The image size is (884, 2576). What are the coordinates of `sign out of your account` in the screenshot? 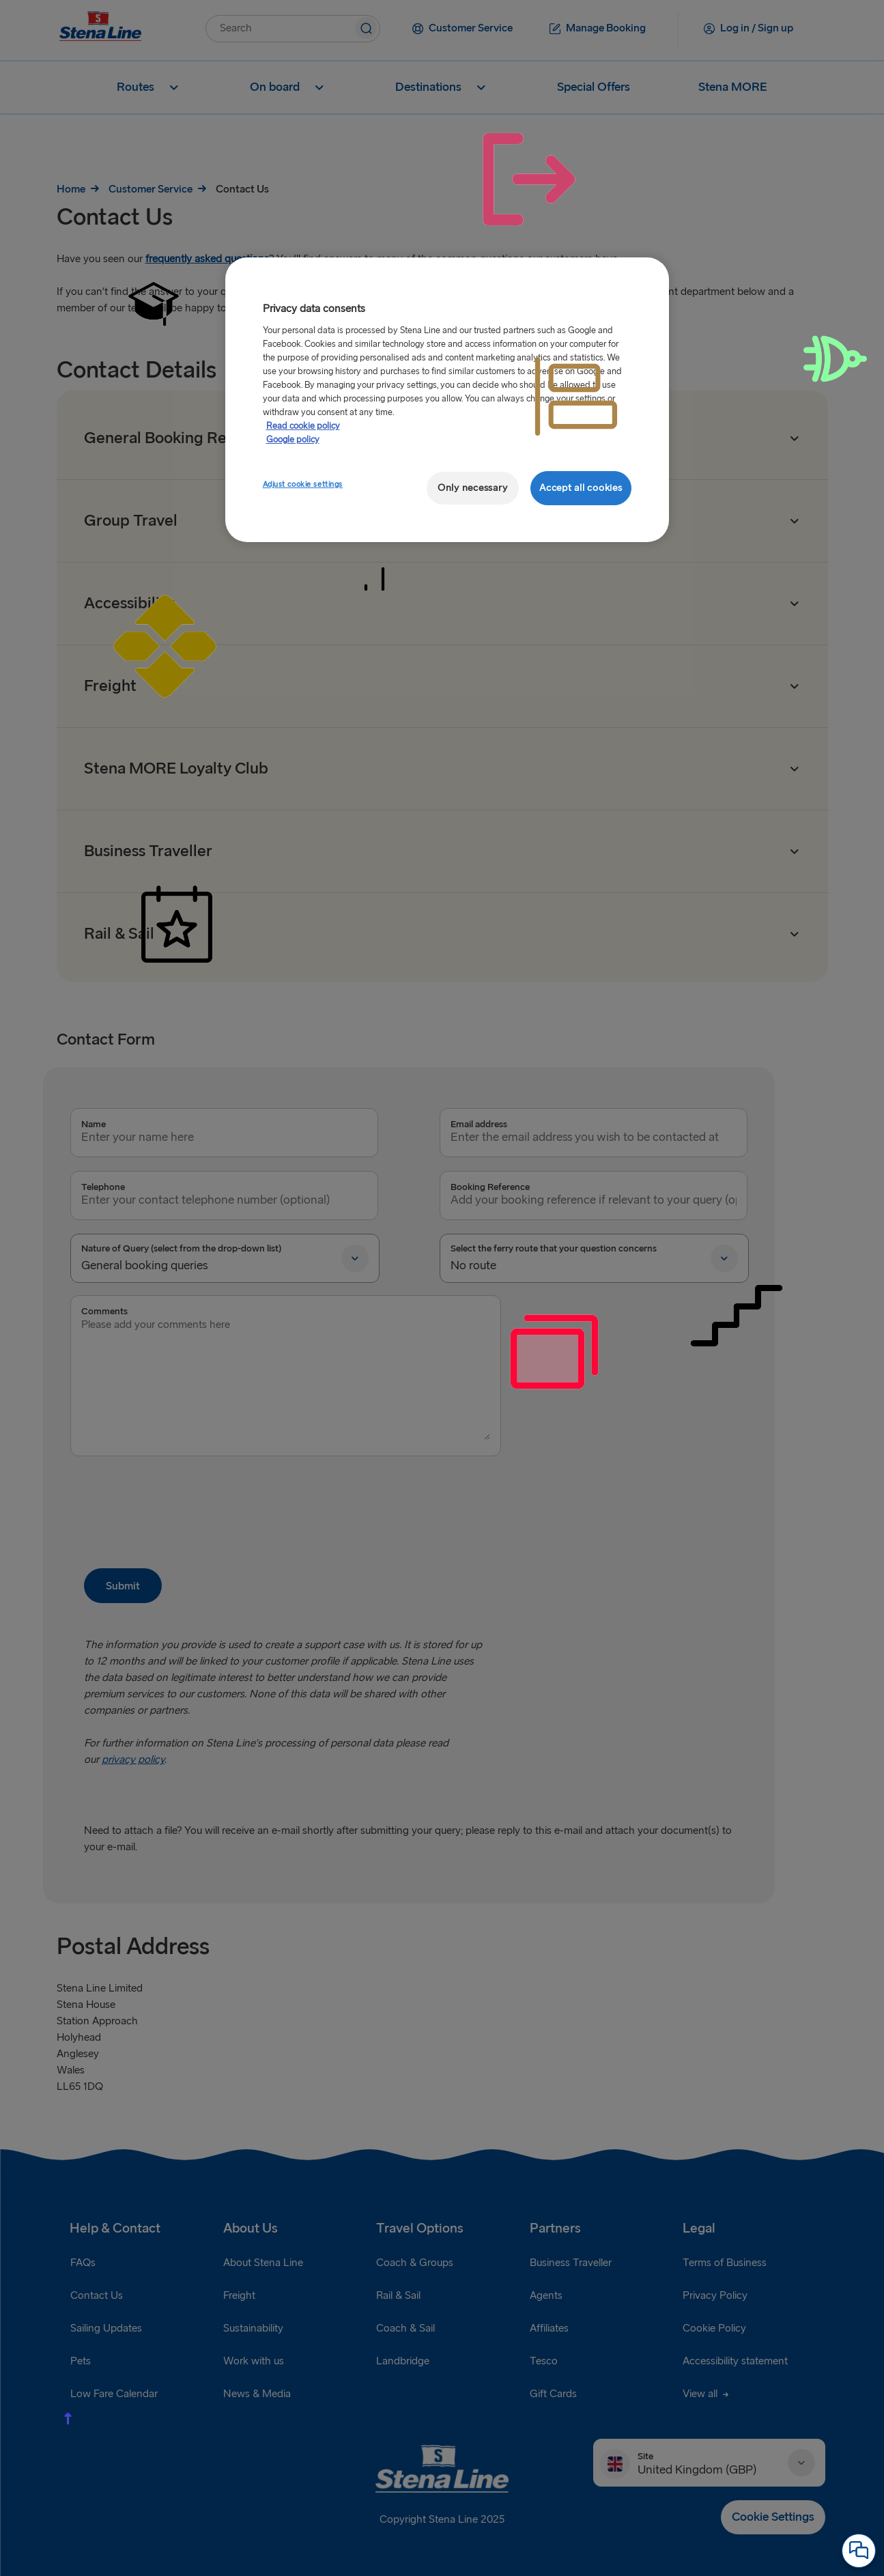 It's located at (525, 179).